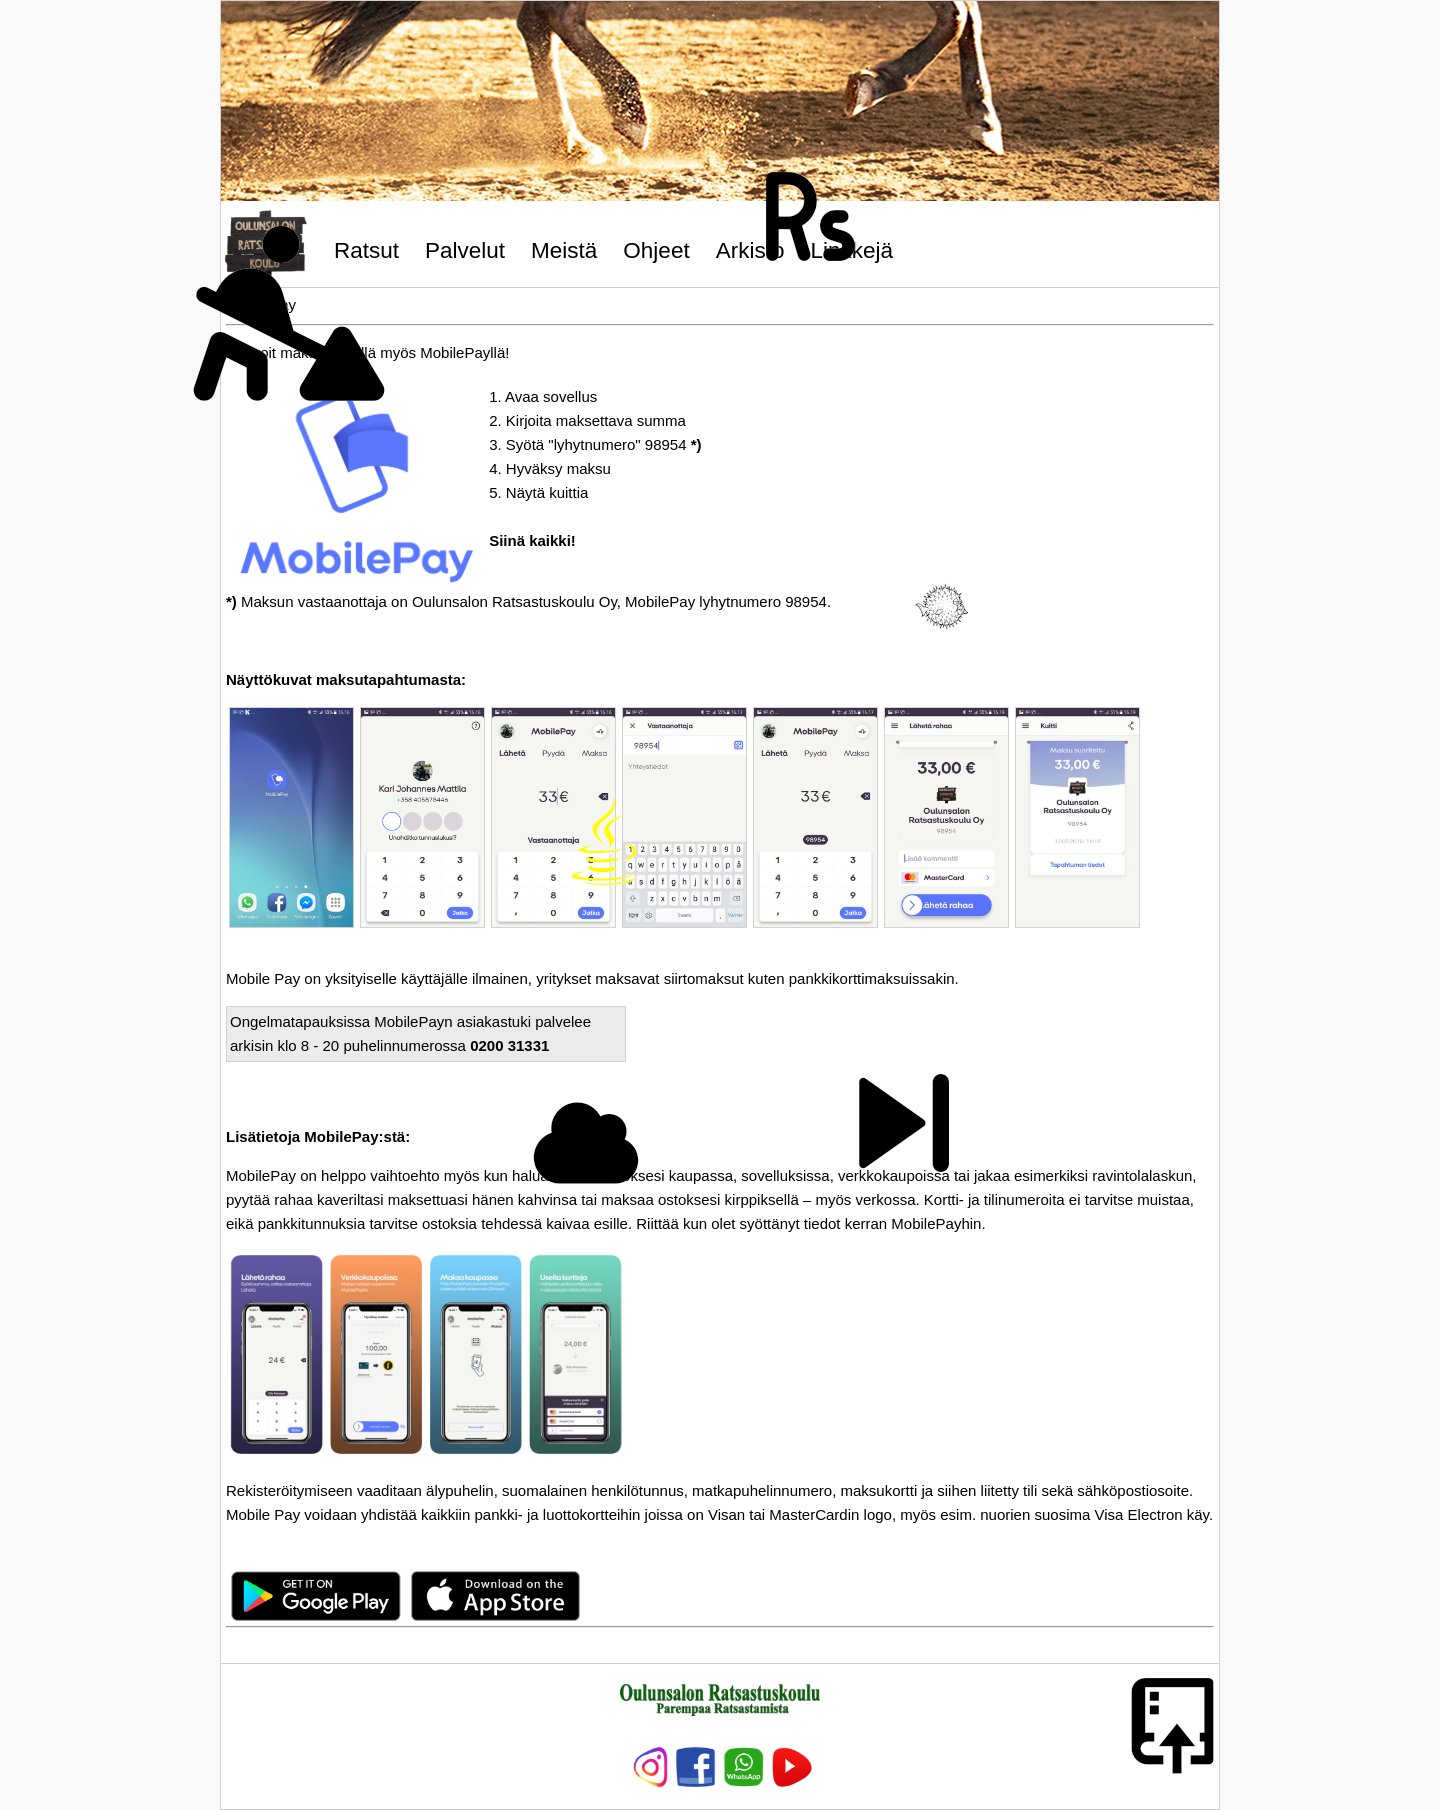 The width and height of the screenshot is (1440, 1810). I want to click on indicates price or payment amount in Indian rupees, so click(810, 216).